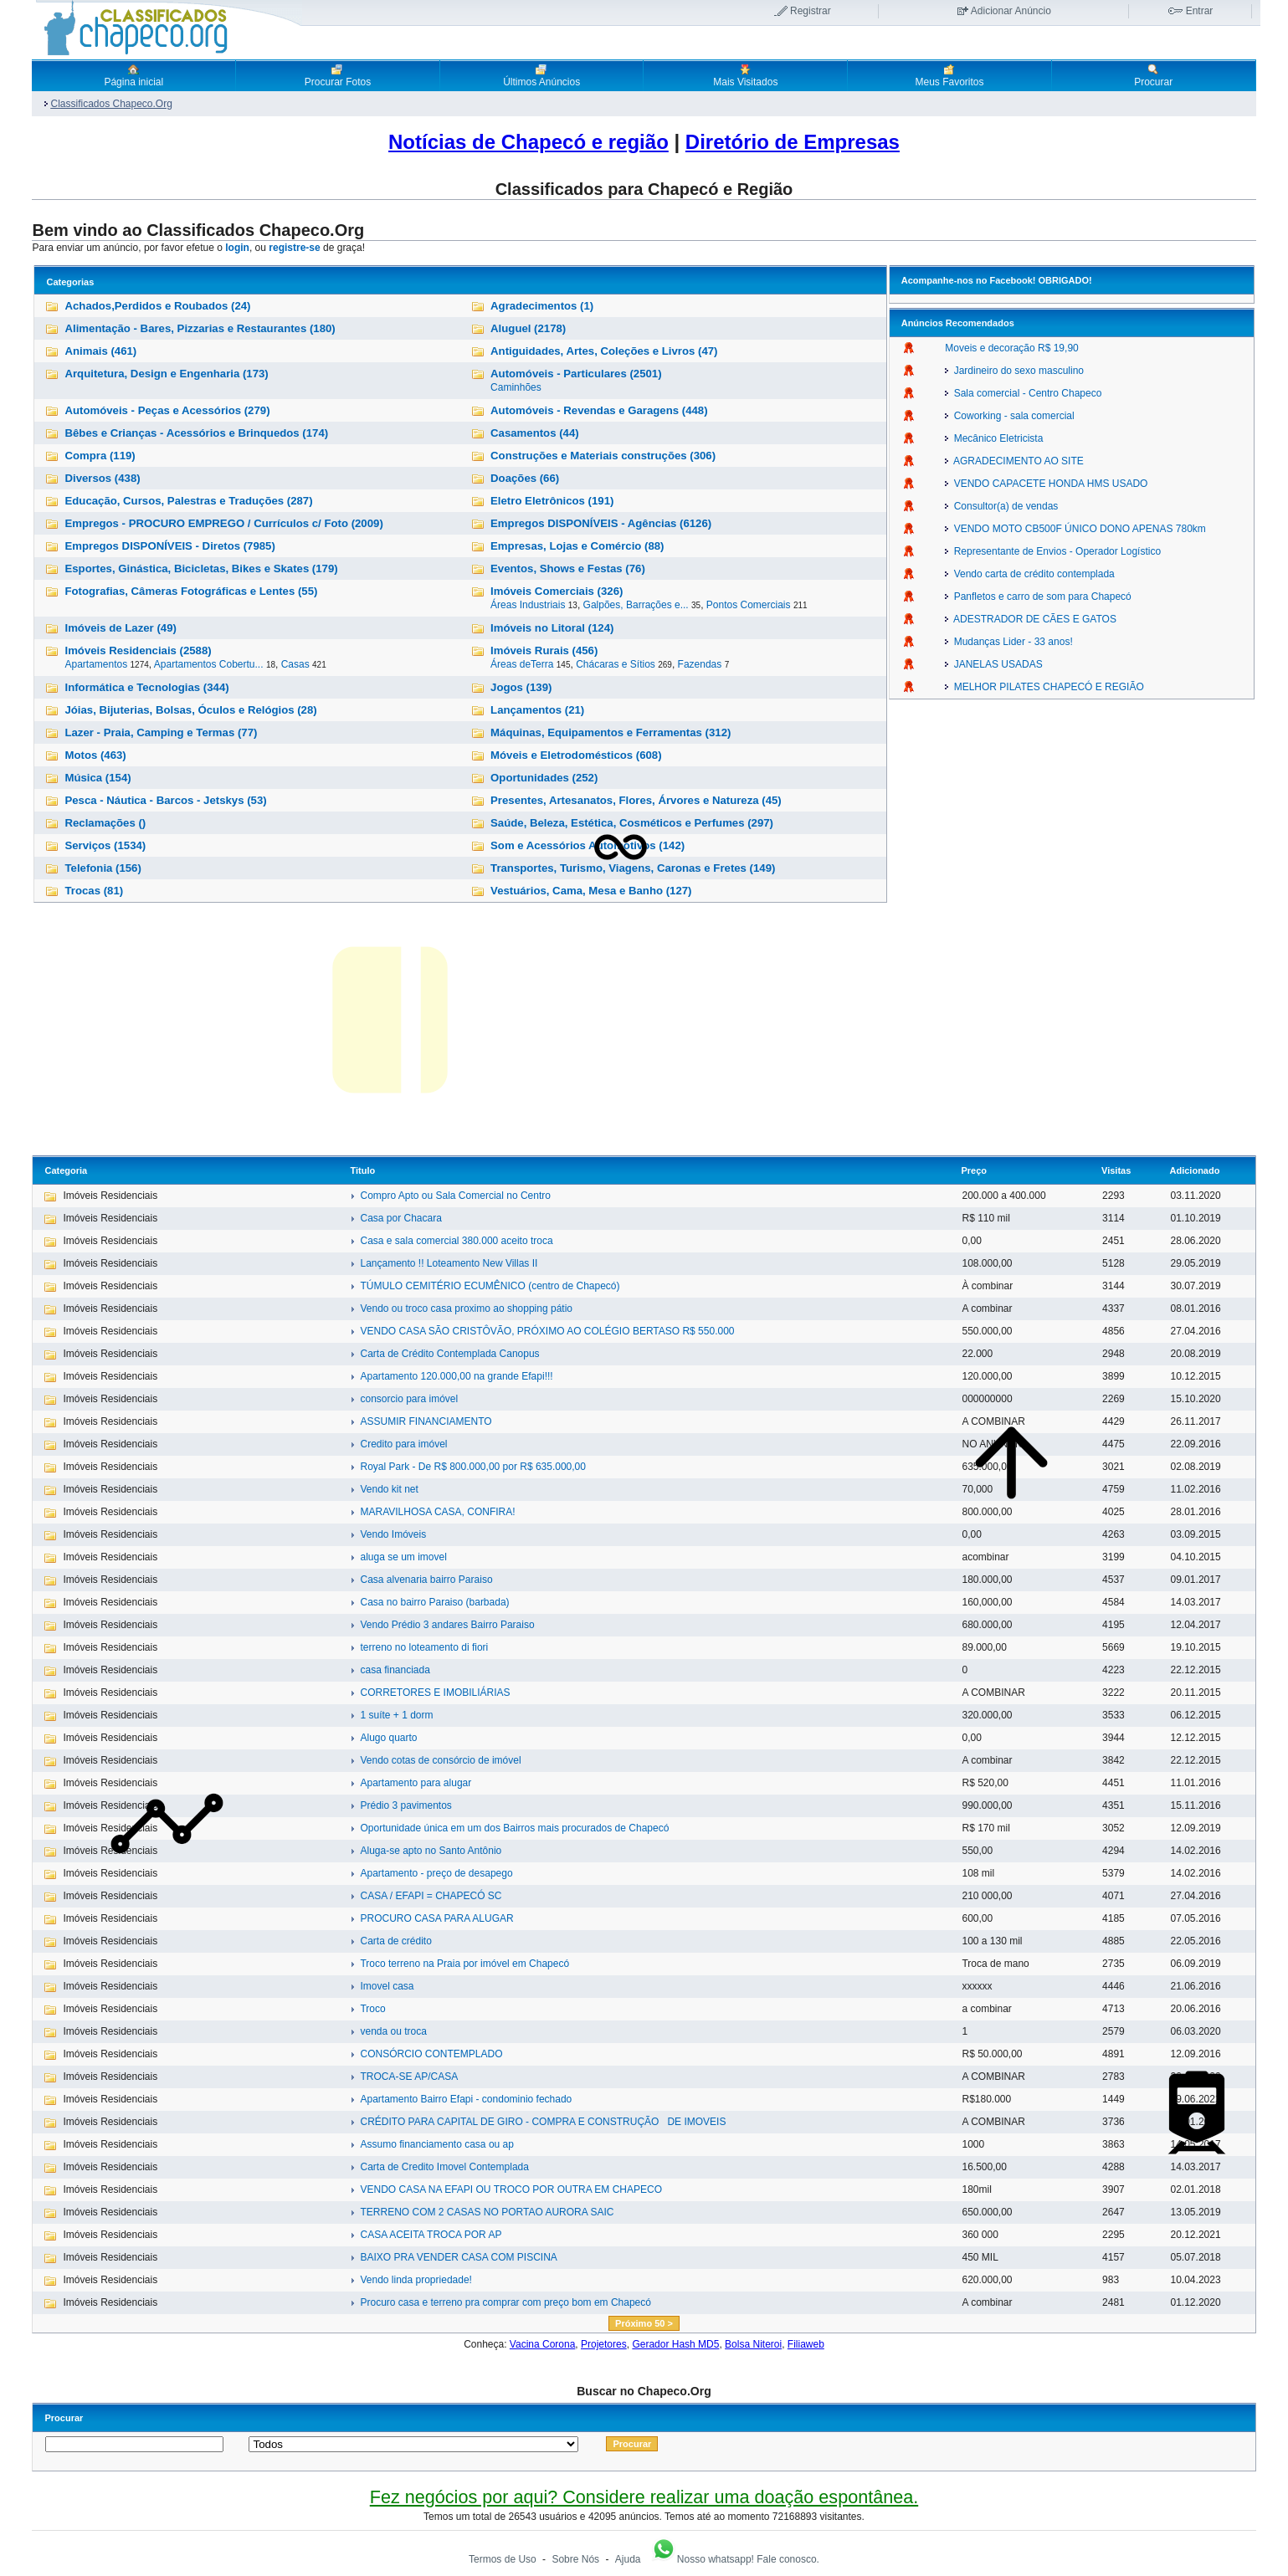  Describe the element at coordinates (167, 1823) in the screenshot. I see `view analytics and statistics` at that location.